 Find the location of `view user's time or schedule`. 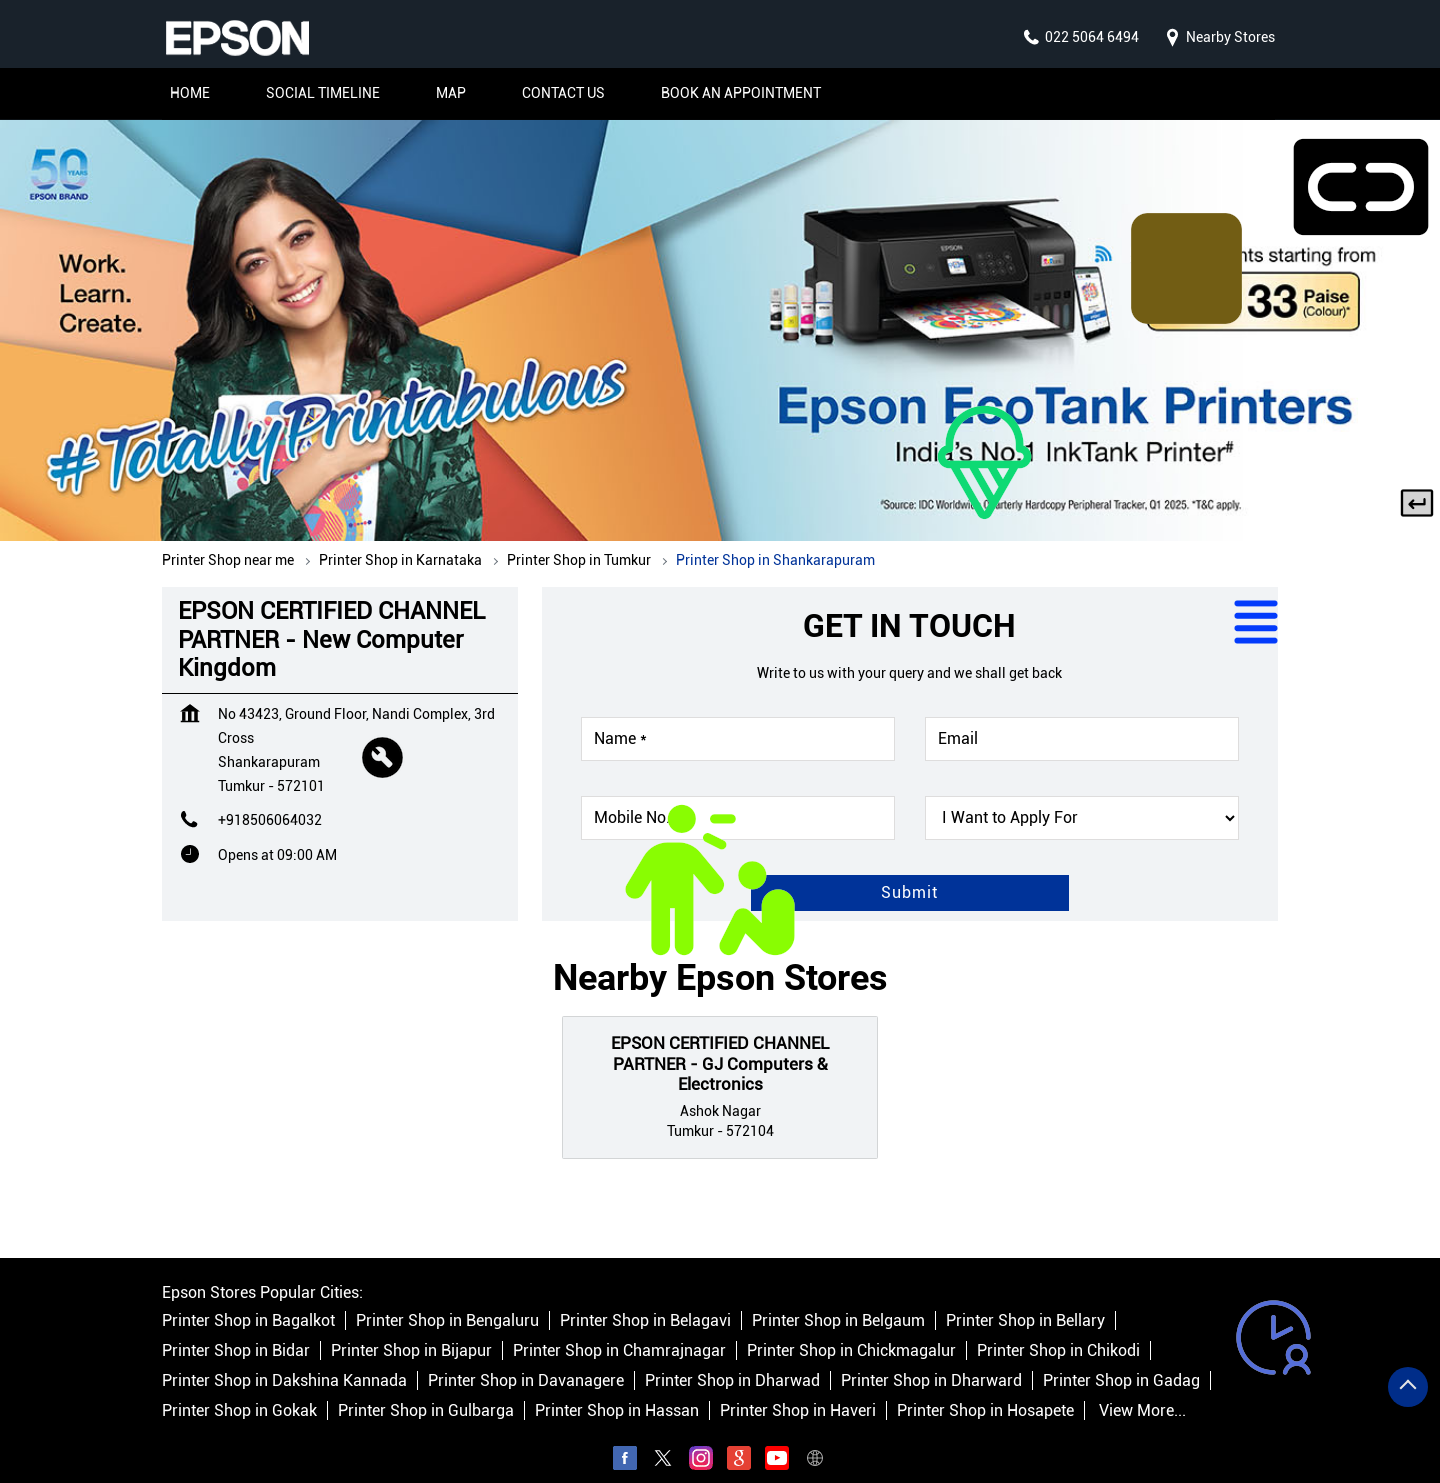

view user's time or schedule is located at coordinates (1273, 1337).